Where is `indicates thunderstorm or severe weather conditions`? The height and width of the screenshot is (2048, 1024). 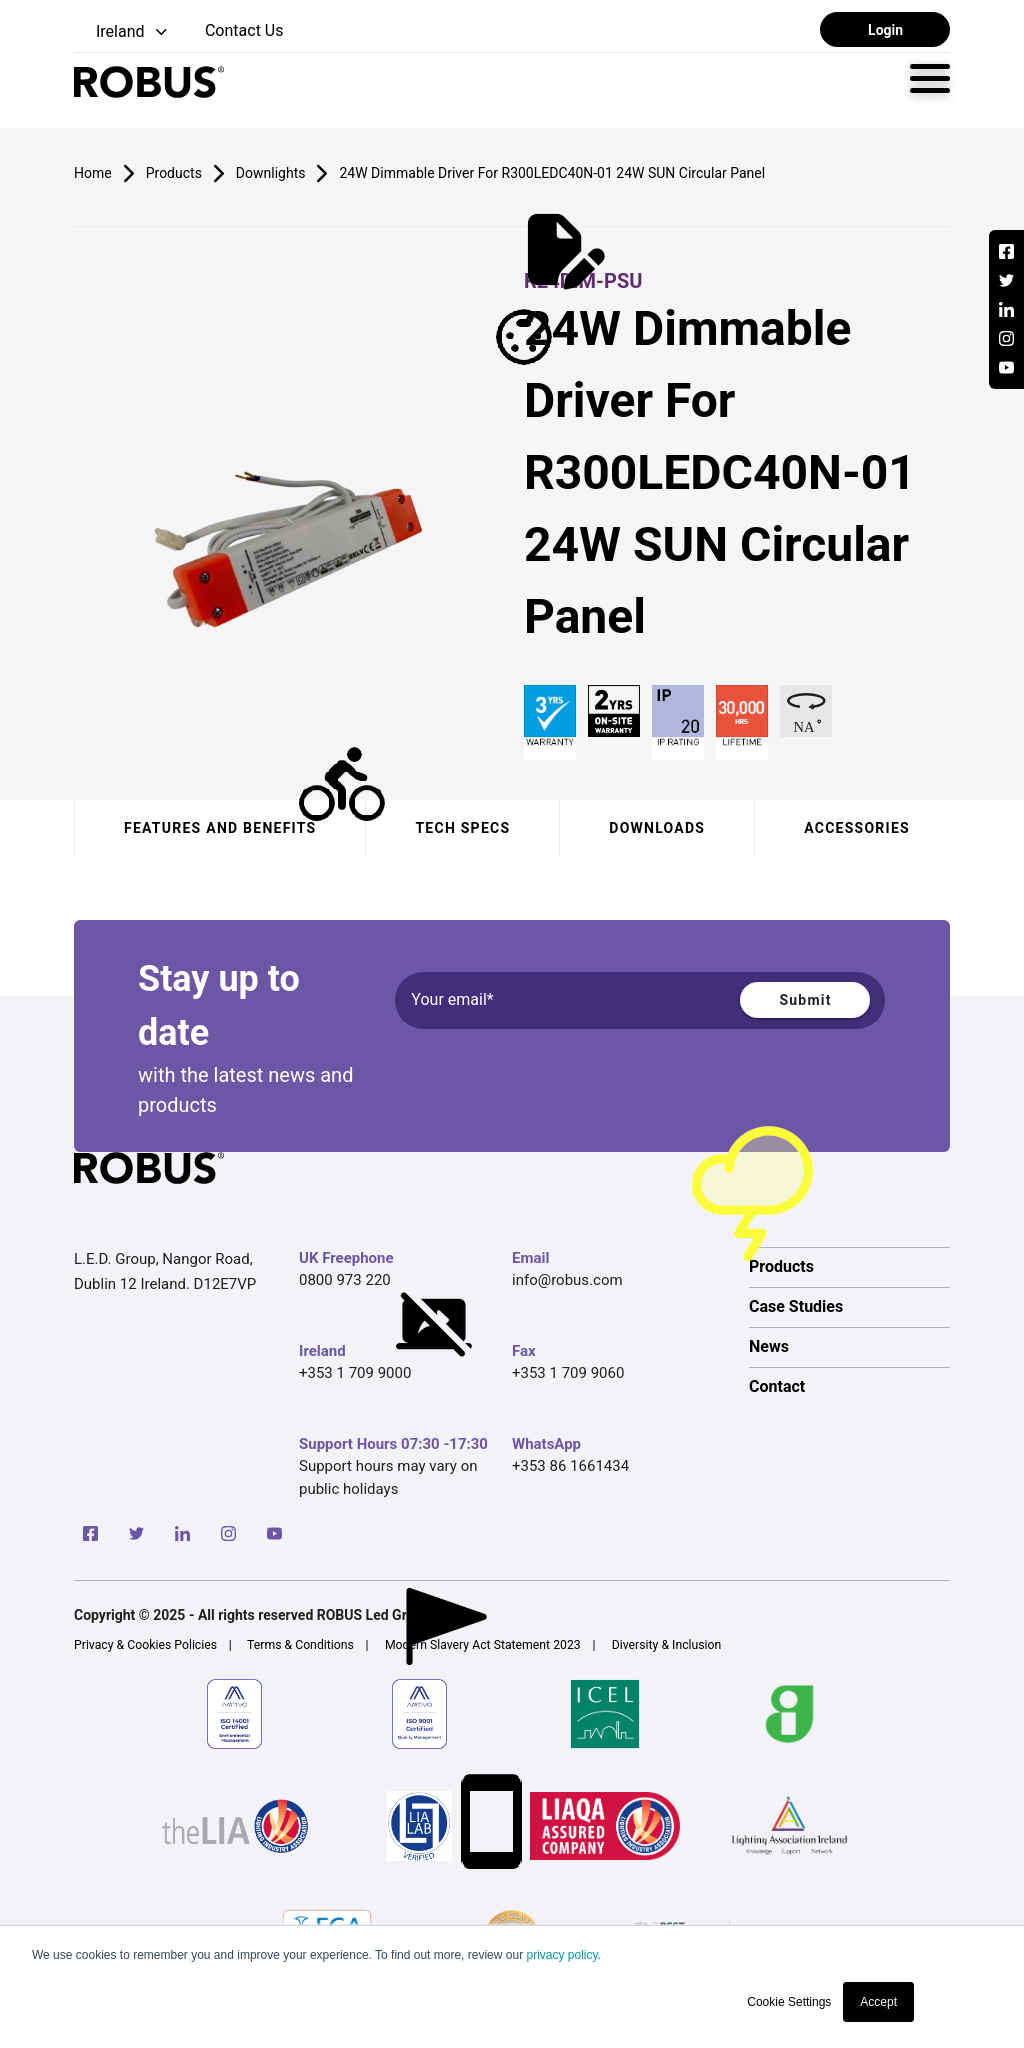
indicates thunderstorm or severe weather conditions is located at coordinates (752, 1191).